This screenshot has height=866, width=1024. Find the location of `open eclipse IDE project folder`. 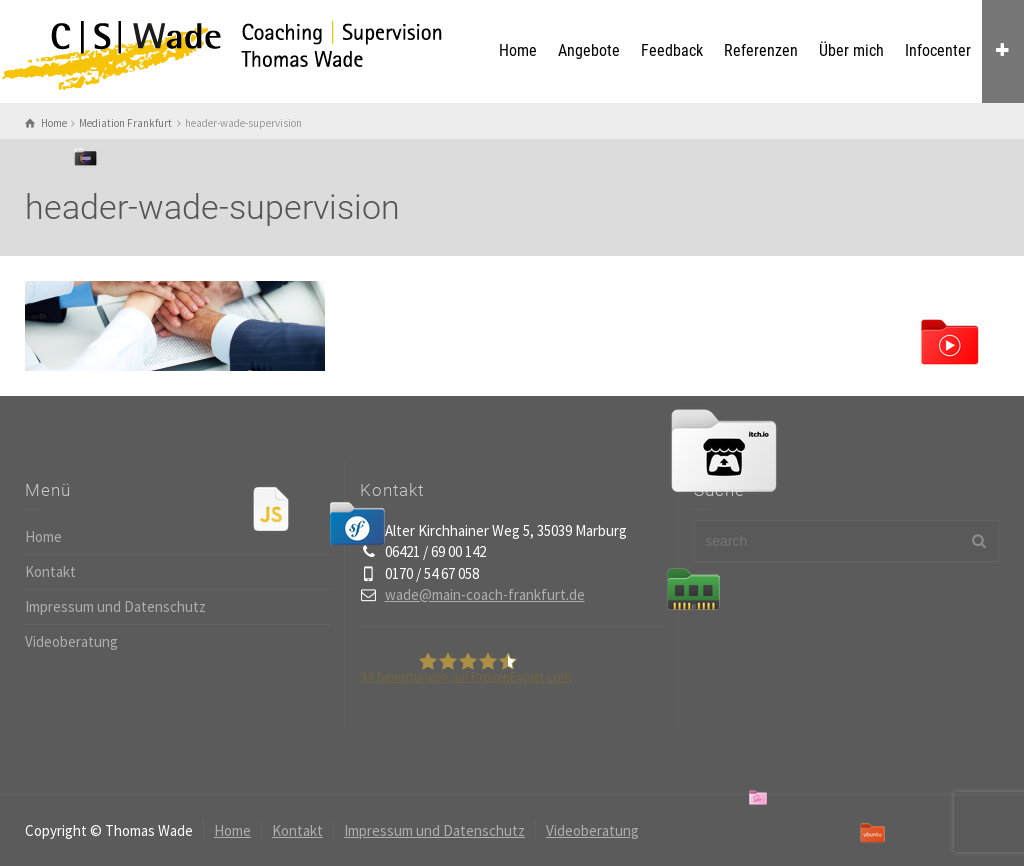

open eclipse IDE project folder is located at coordinates (85, 157).